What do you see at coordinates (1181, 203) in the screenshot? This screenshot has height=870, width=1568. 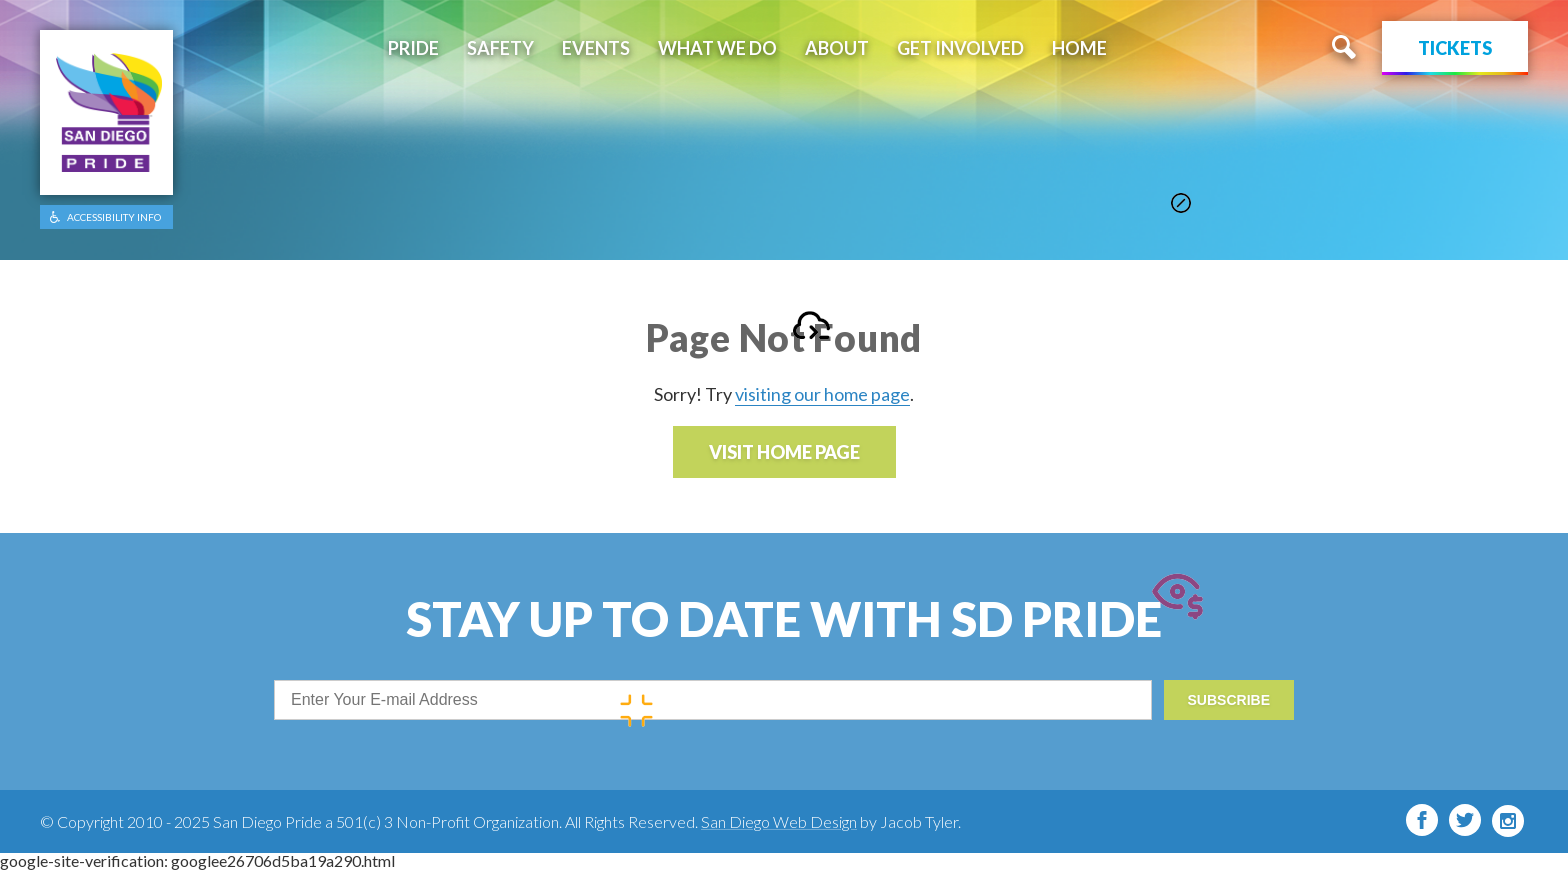 I see `skip this item or step` at bounding box center [1181, 203].